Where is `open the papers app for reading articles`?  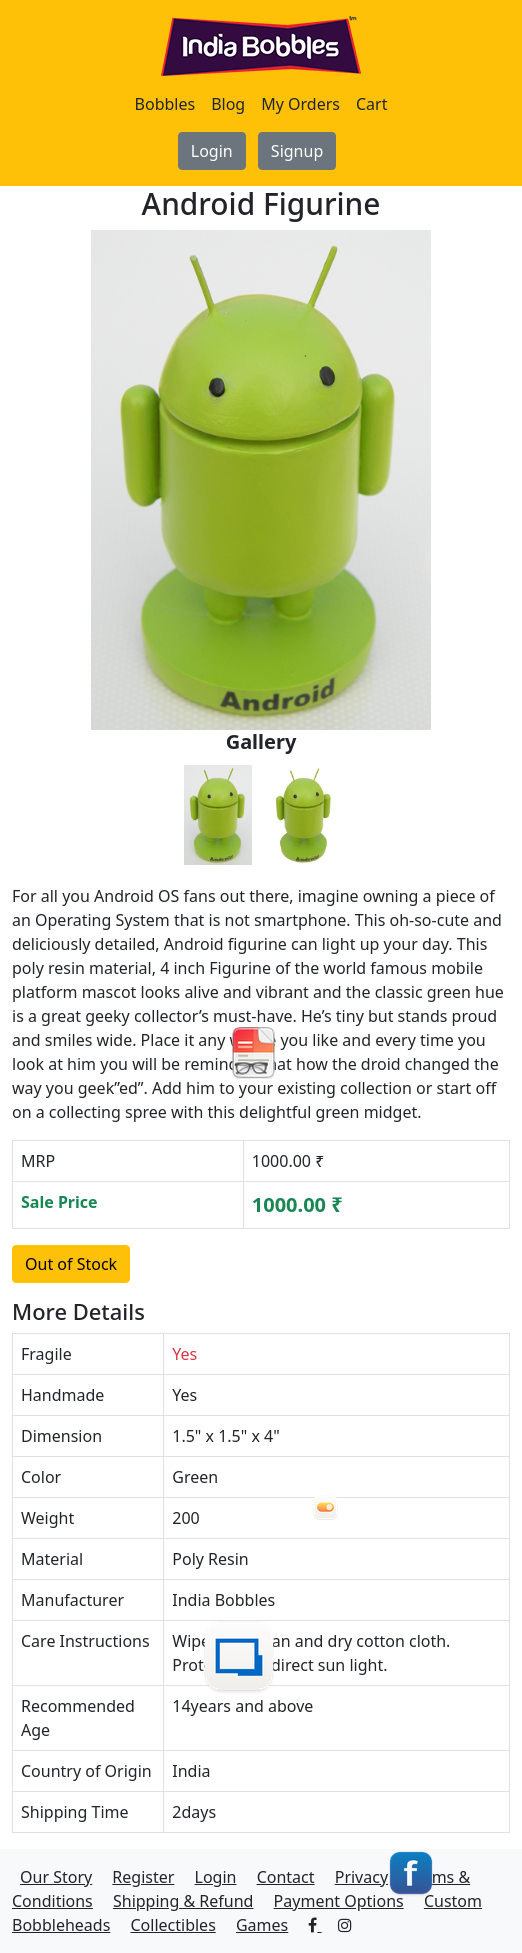 open the papers app for reading articles is located at coordinates (253, 1052).